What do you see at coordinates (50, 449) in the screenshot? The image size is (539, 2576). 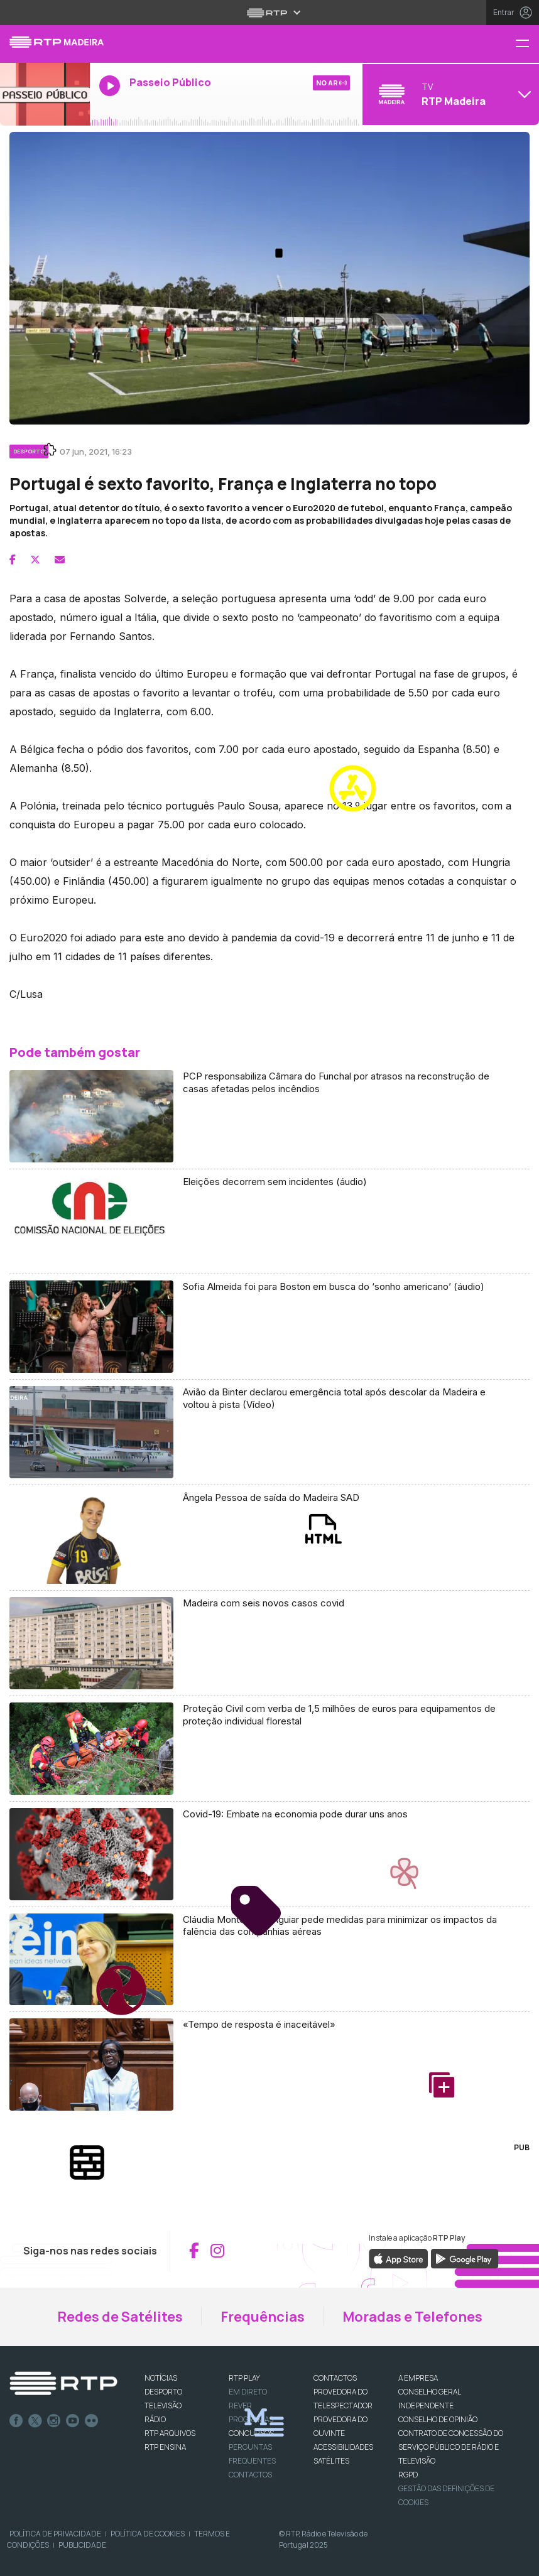 I see `access browser extensions or plugins` at bounding box center [50, 449].